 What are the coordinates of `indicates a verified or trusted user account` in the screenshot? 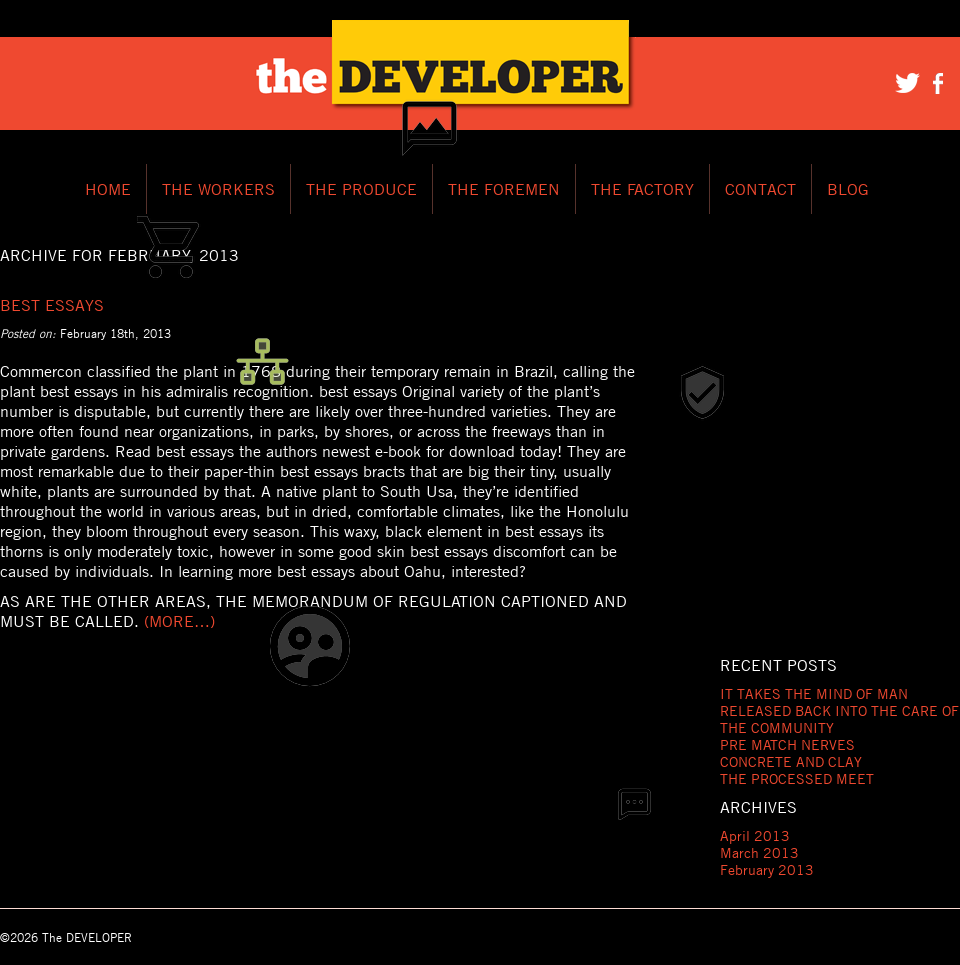 It's located at (702, 392).